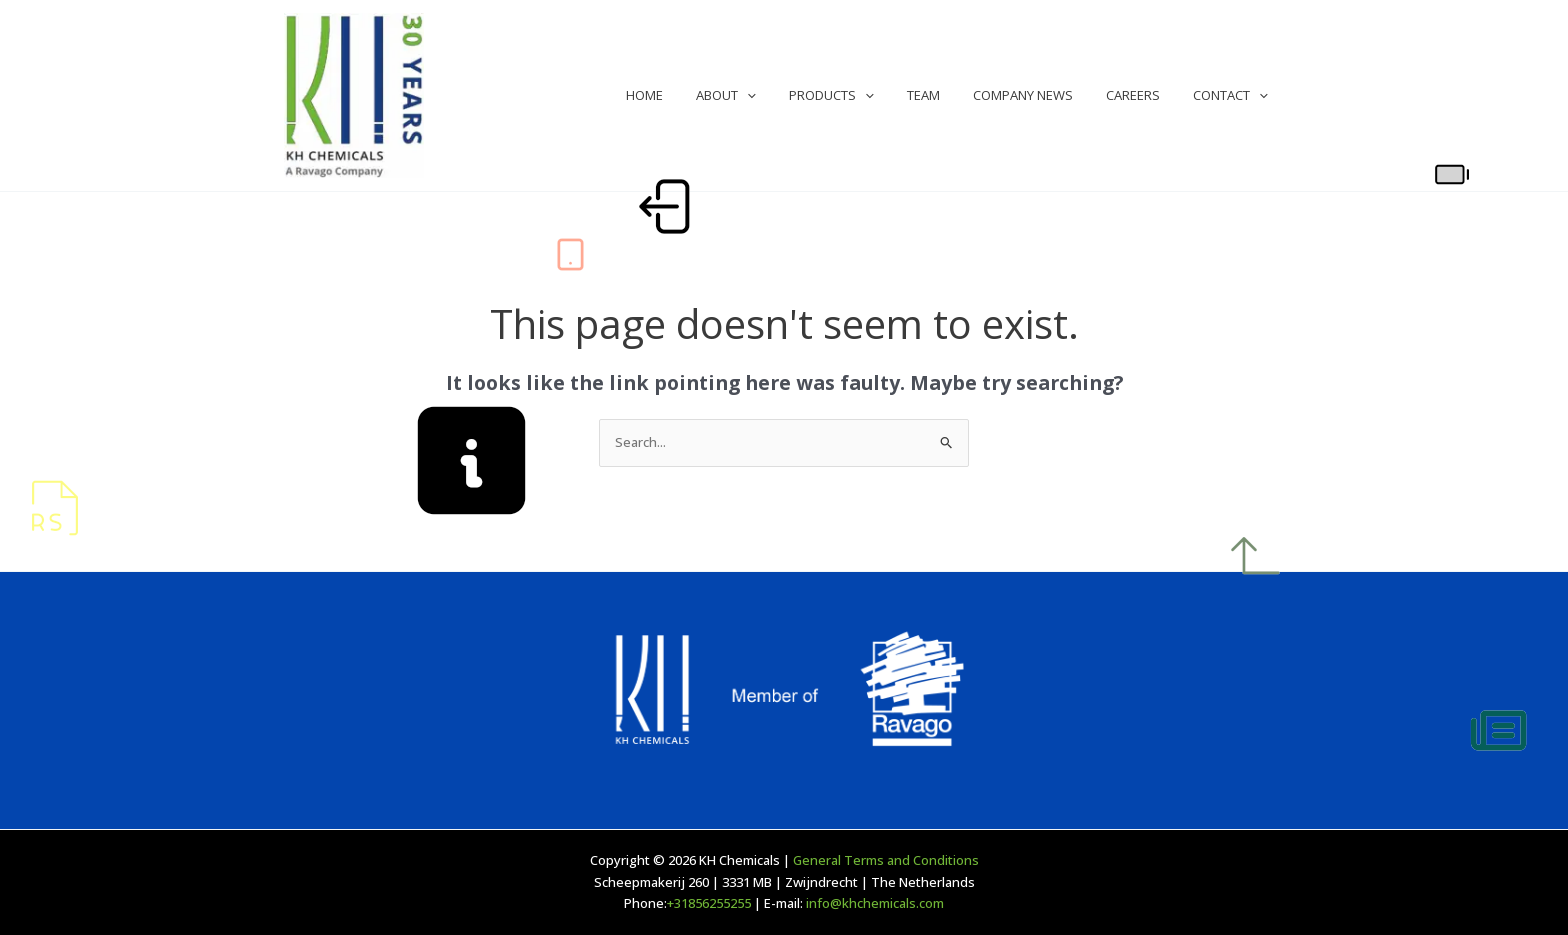 This screenshot has width=1568, height=935. What do you see at coordinates (668, 206) in the screenshot?
I see `log out of your account` at bounding box center [668, 206].